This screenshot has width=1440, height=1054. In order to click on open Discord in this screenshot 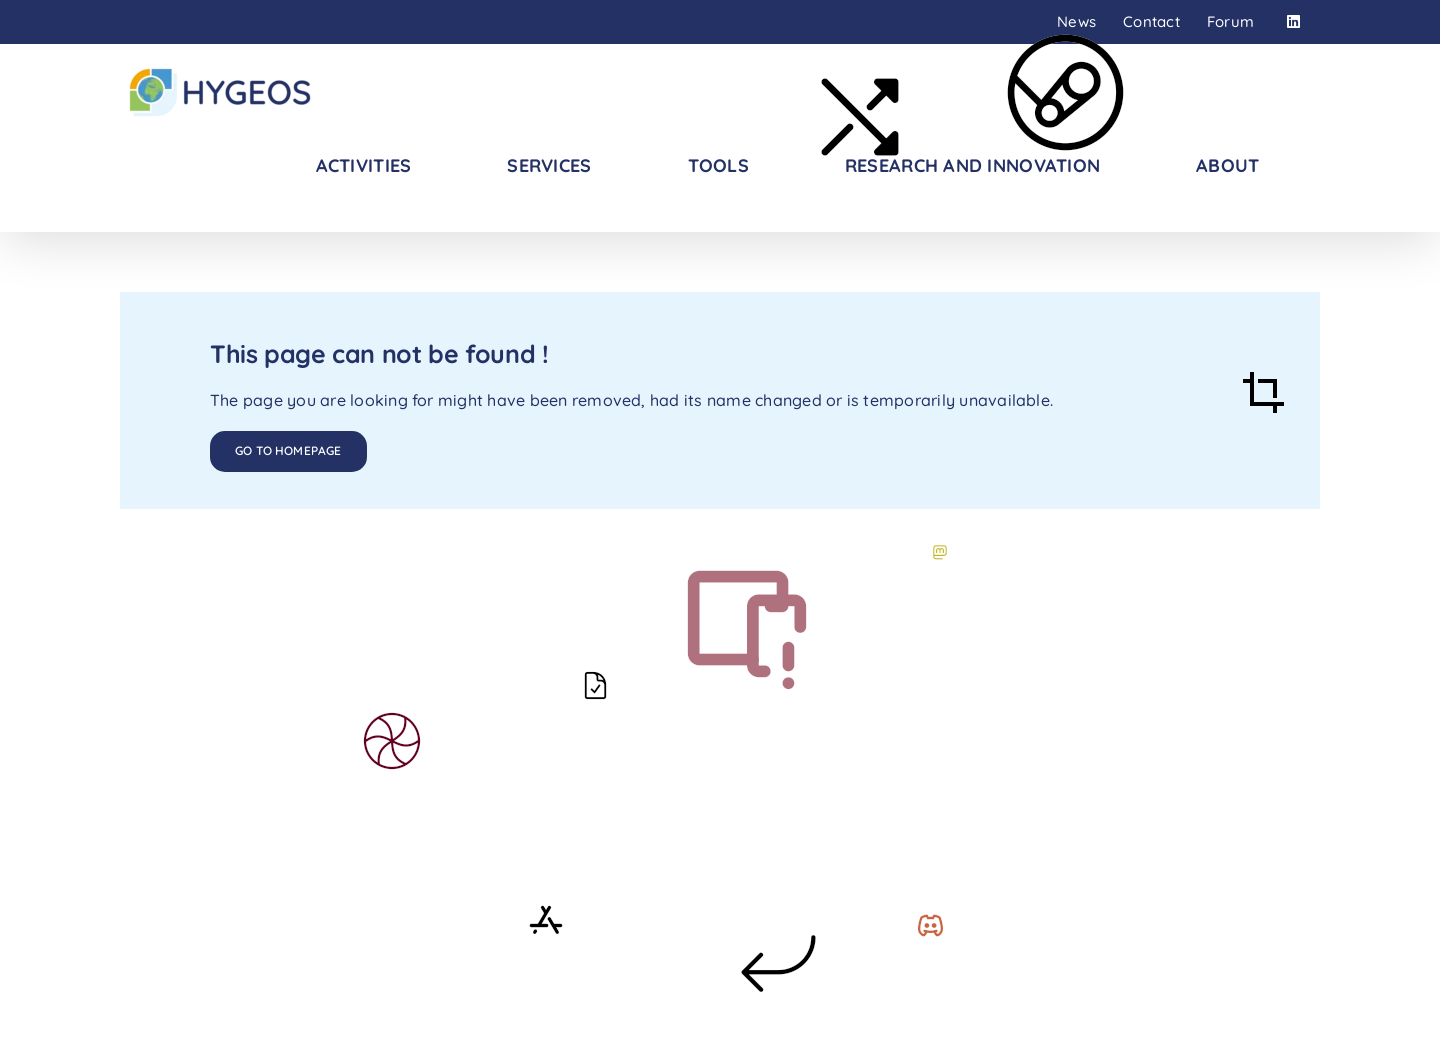, I will do `click(930, 925)`.